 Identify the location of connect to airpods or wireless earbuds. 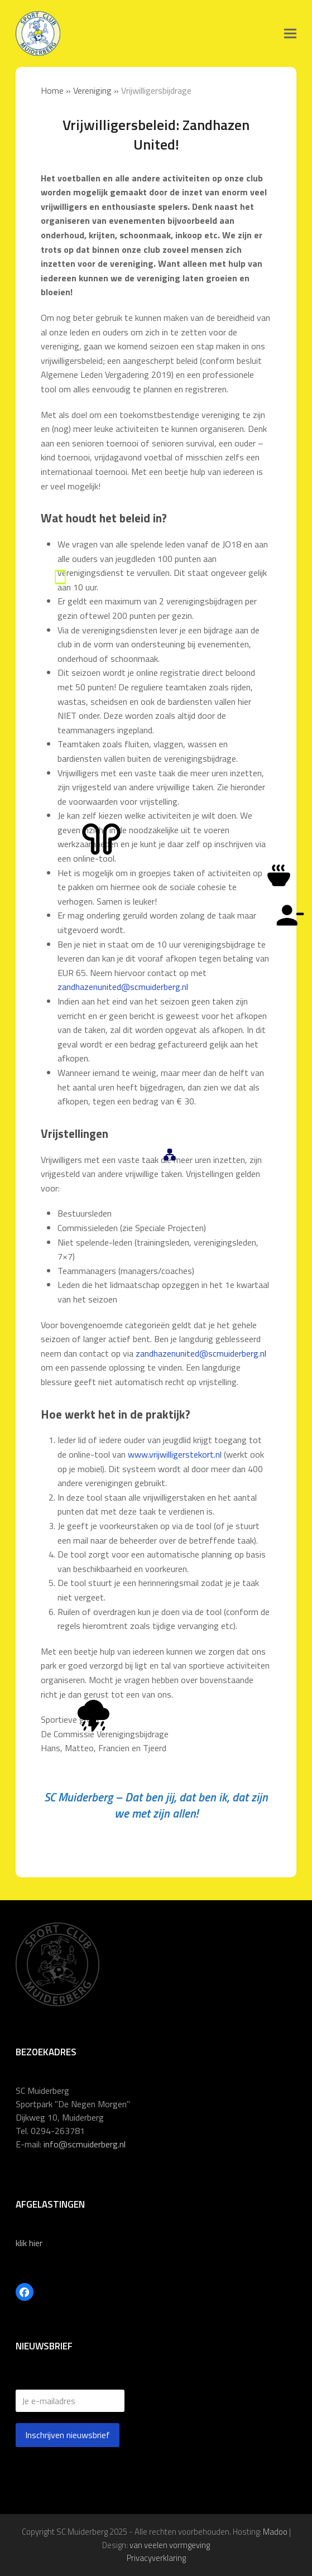
(101, 839).